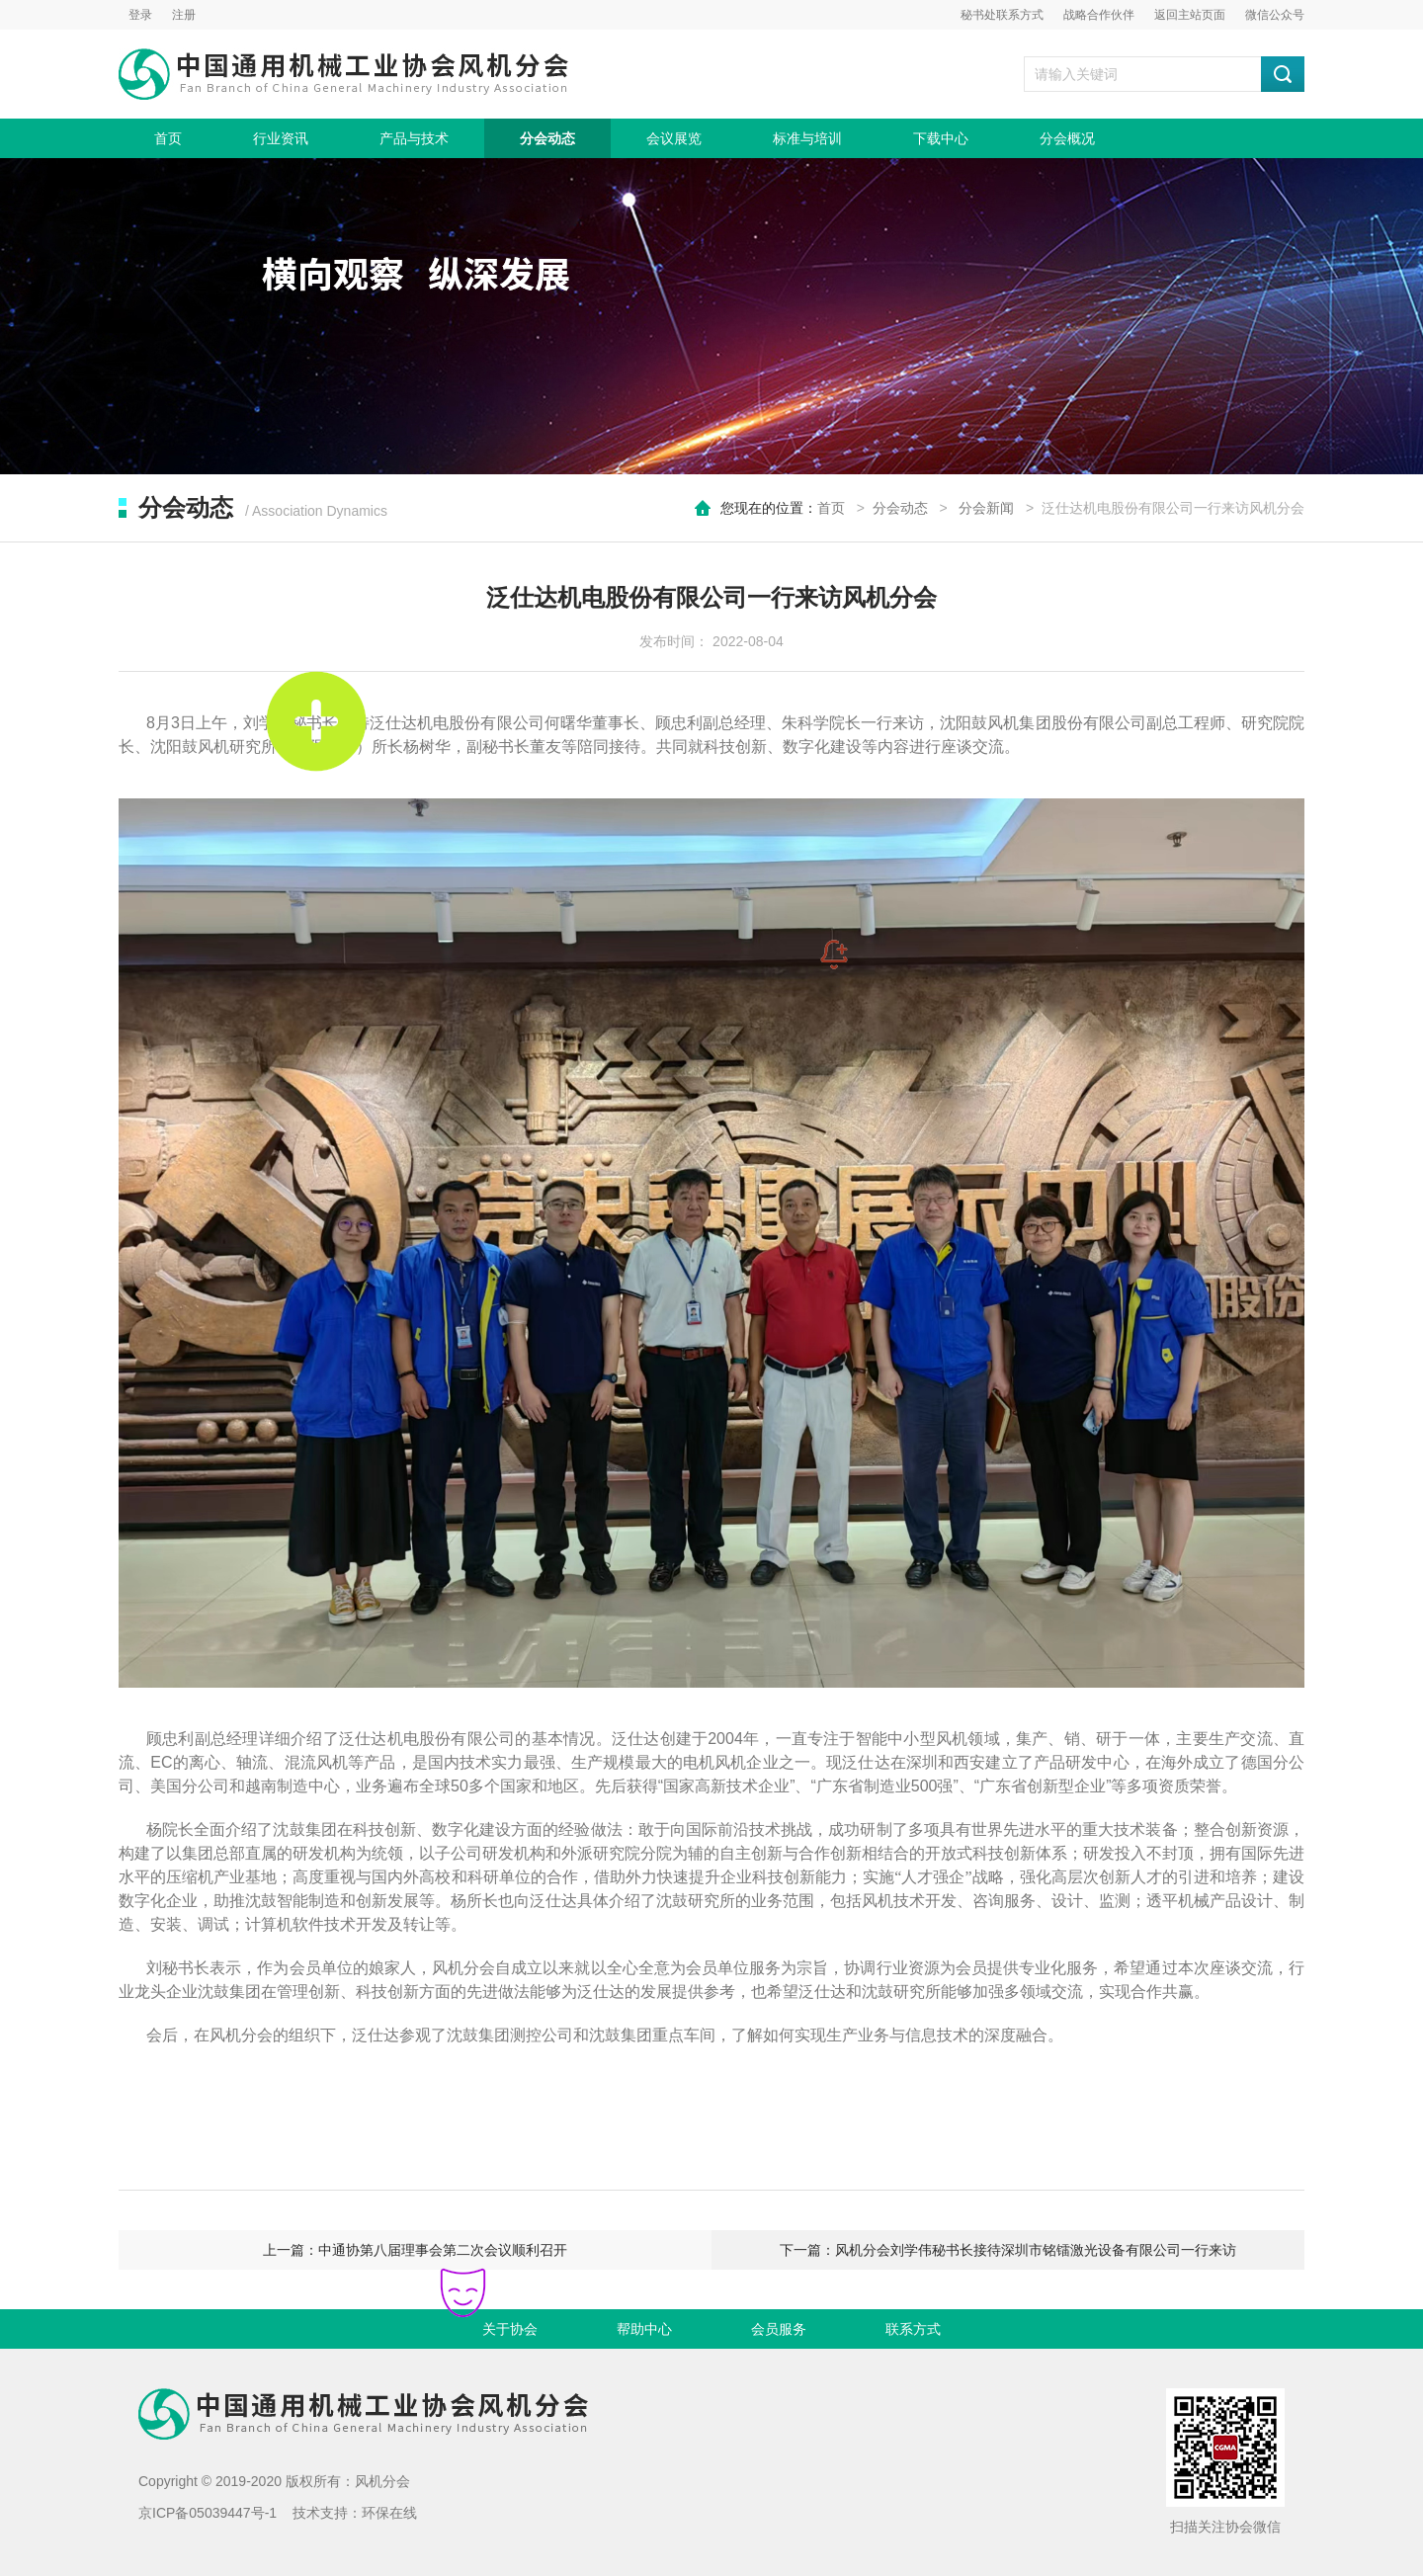  Describe the element at coordinates (316, 721) in the screenshot. I see `add a new item` at that location.